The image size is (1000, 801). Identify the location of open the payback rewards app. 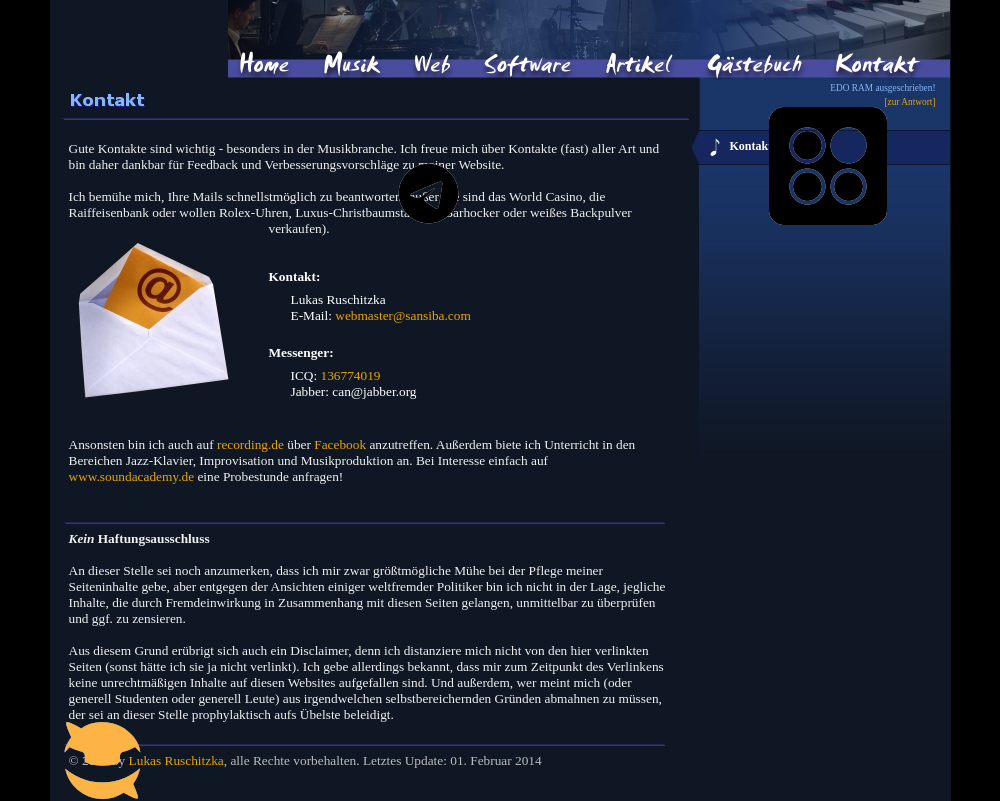
(828, 166).